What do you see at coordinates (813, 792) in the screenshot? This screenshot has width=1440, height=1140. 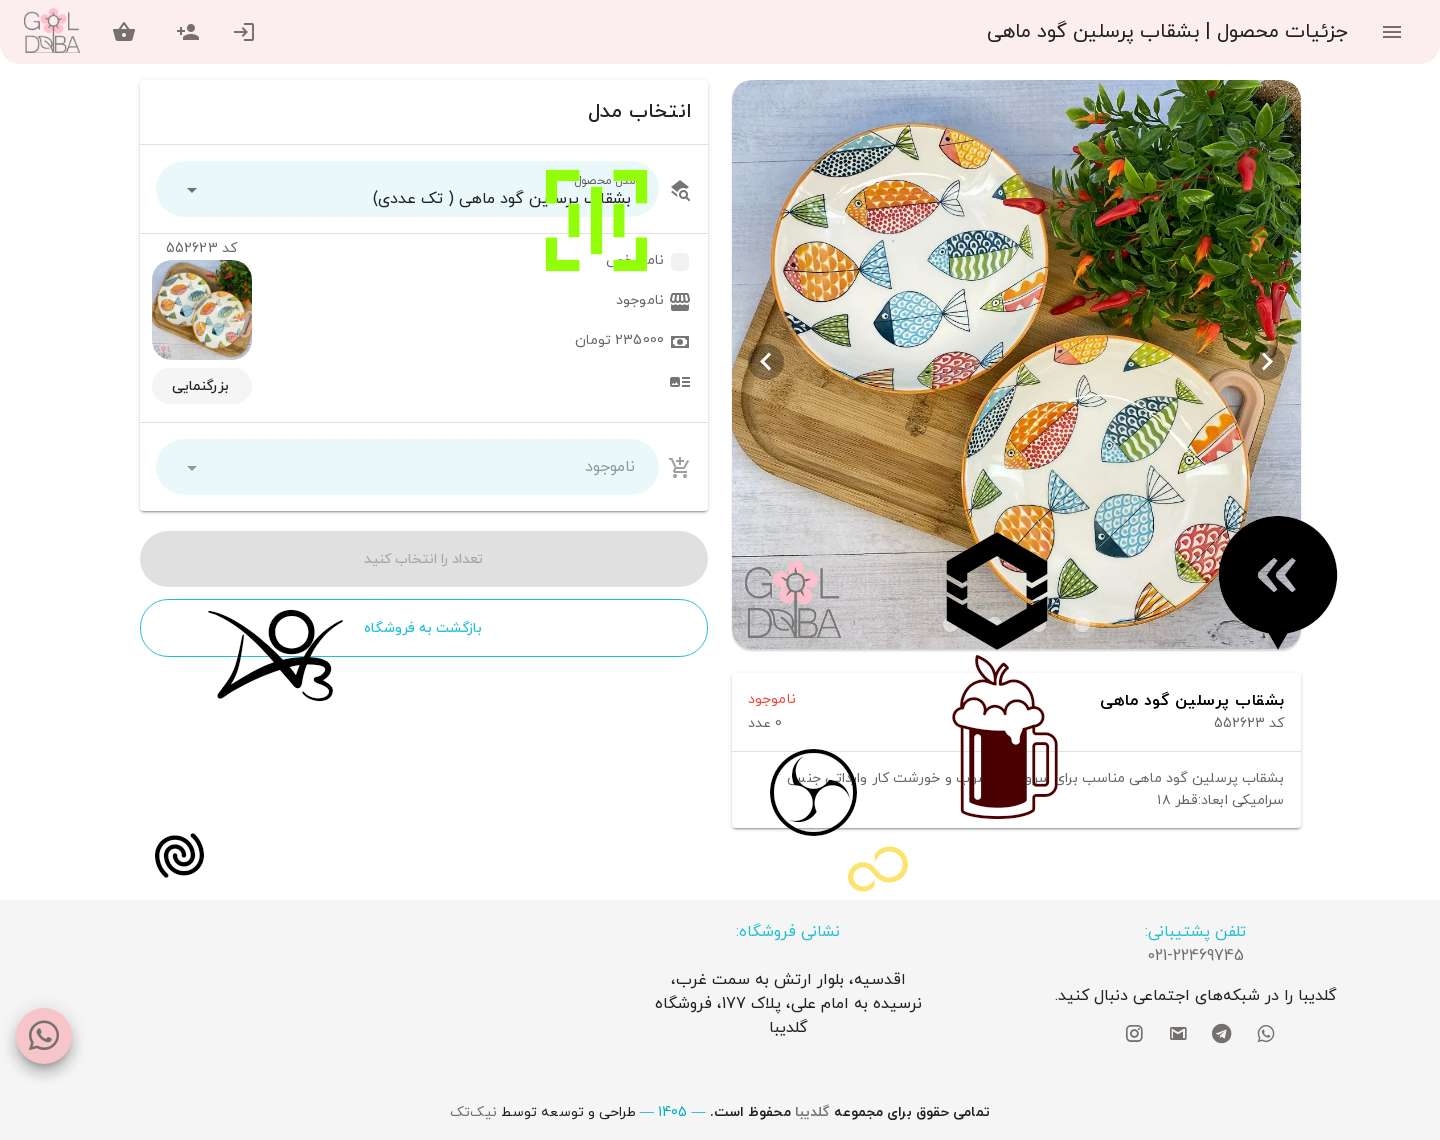 I see `open OBS Studio for streaming or recording` at bounding box center [813, 792].